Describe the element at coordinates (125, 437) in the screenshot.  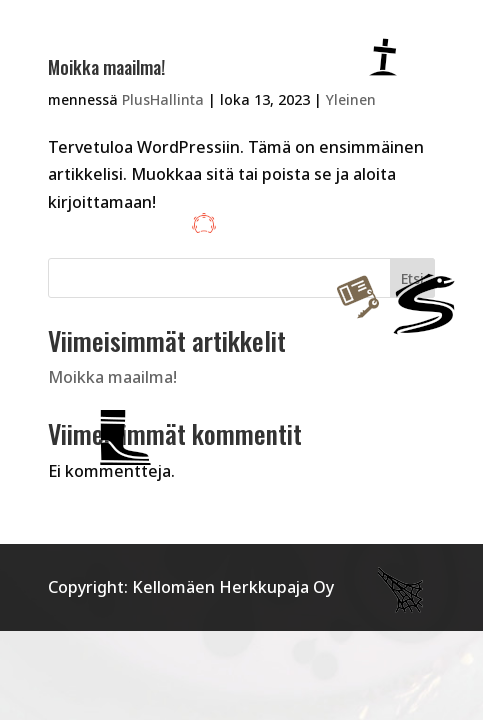
I see `rain or waterproof gear category` at that location.